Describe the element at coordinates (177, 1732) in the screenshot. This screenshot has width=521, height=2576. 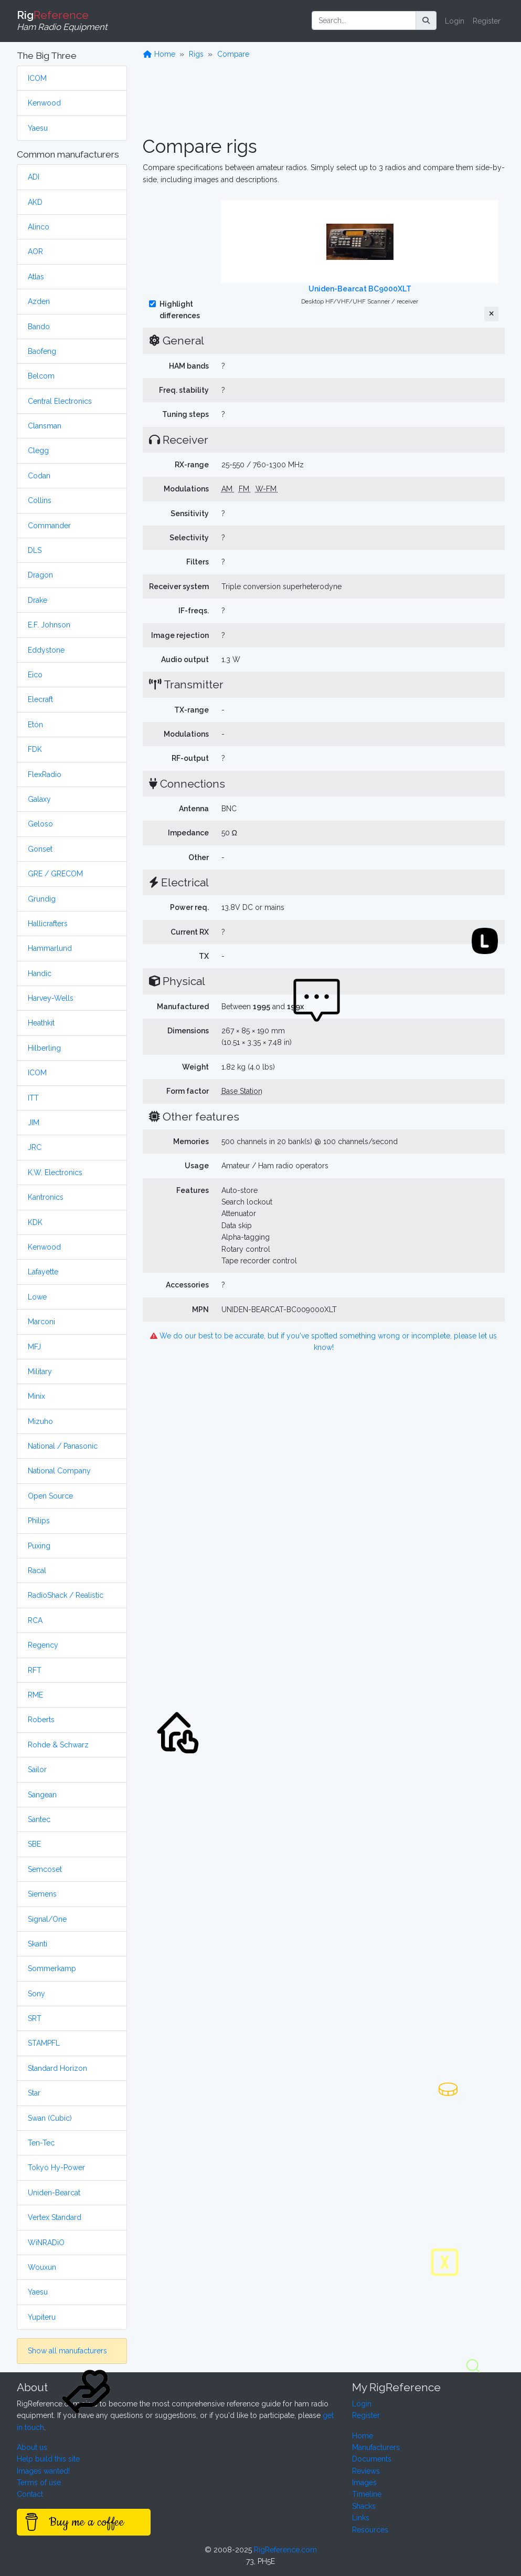
I see `access home care or support services` at that location.